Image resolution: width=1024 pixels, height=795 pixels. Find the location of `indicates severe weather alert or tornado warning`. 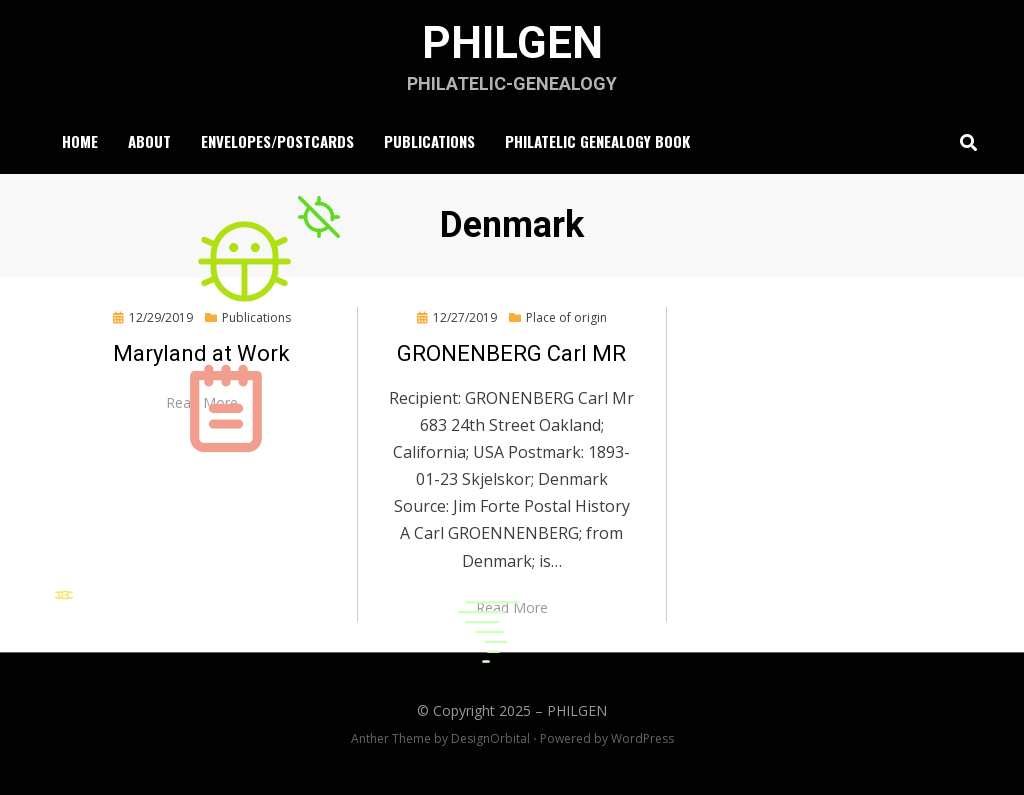

indicates severe weather alert or tornado warning is located at coordinates (488, 629).